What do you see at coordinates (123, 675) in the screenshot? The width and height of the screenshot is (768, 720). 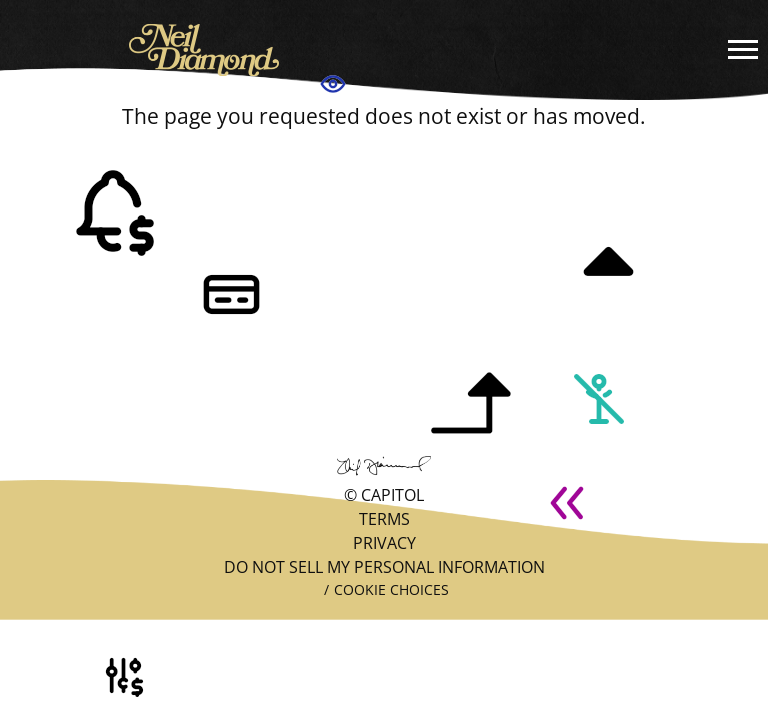 I see `adjust pricing or cost settings` at bounding box center [123, 675].